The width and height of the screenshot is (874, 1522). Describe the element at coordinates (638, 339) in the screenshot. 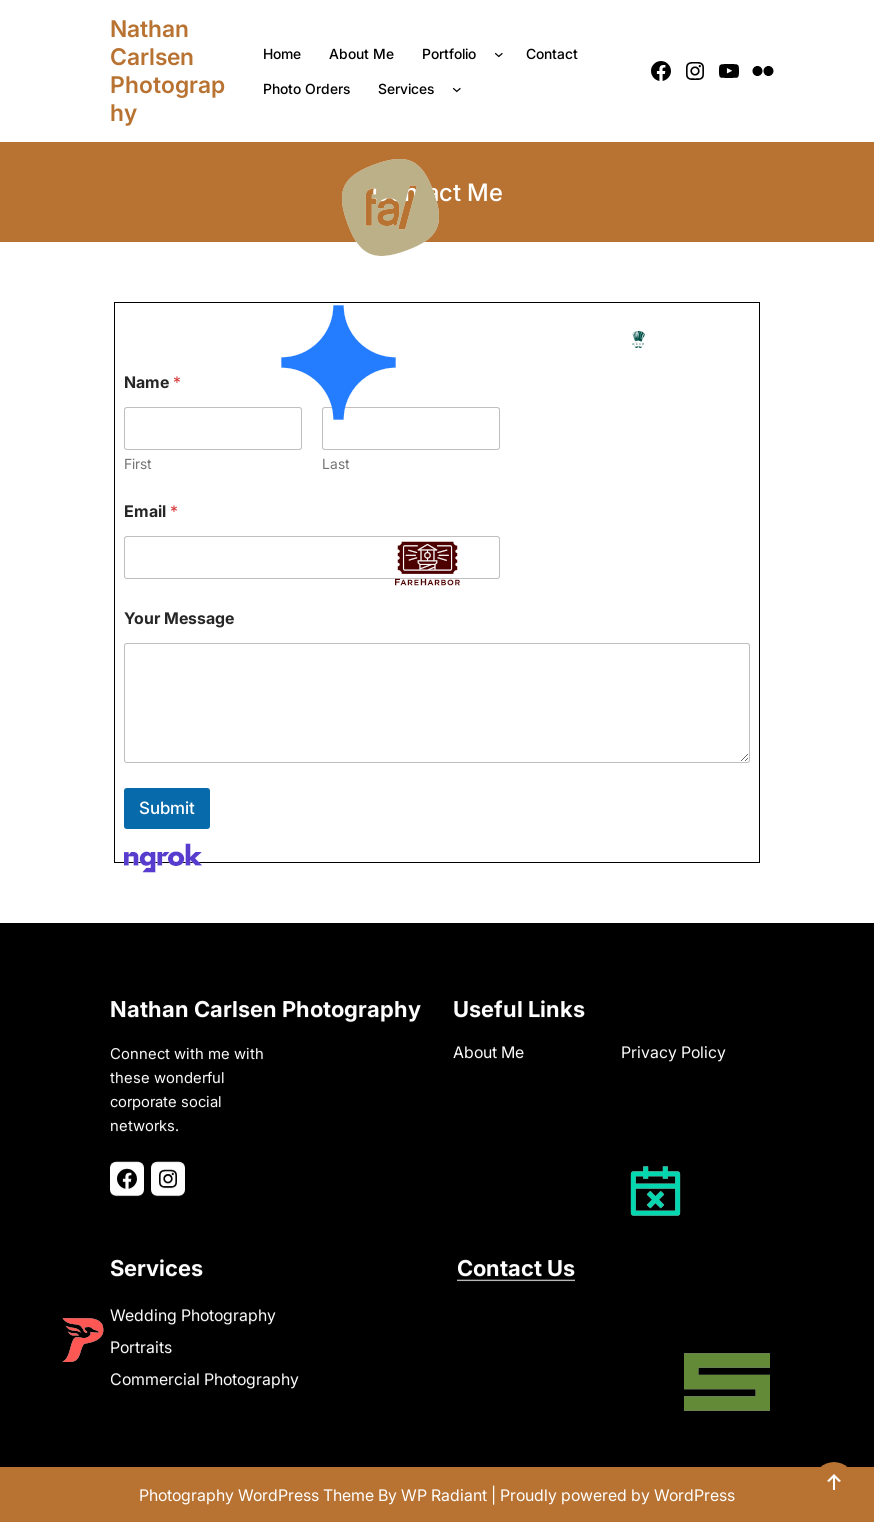

I see `visit codechef competitive programming platform` at that location.